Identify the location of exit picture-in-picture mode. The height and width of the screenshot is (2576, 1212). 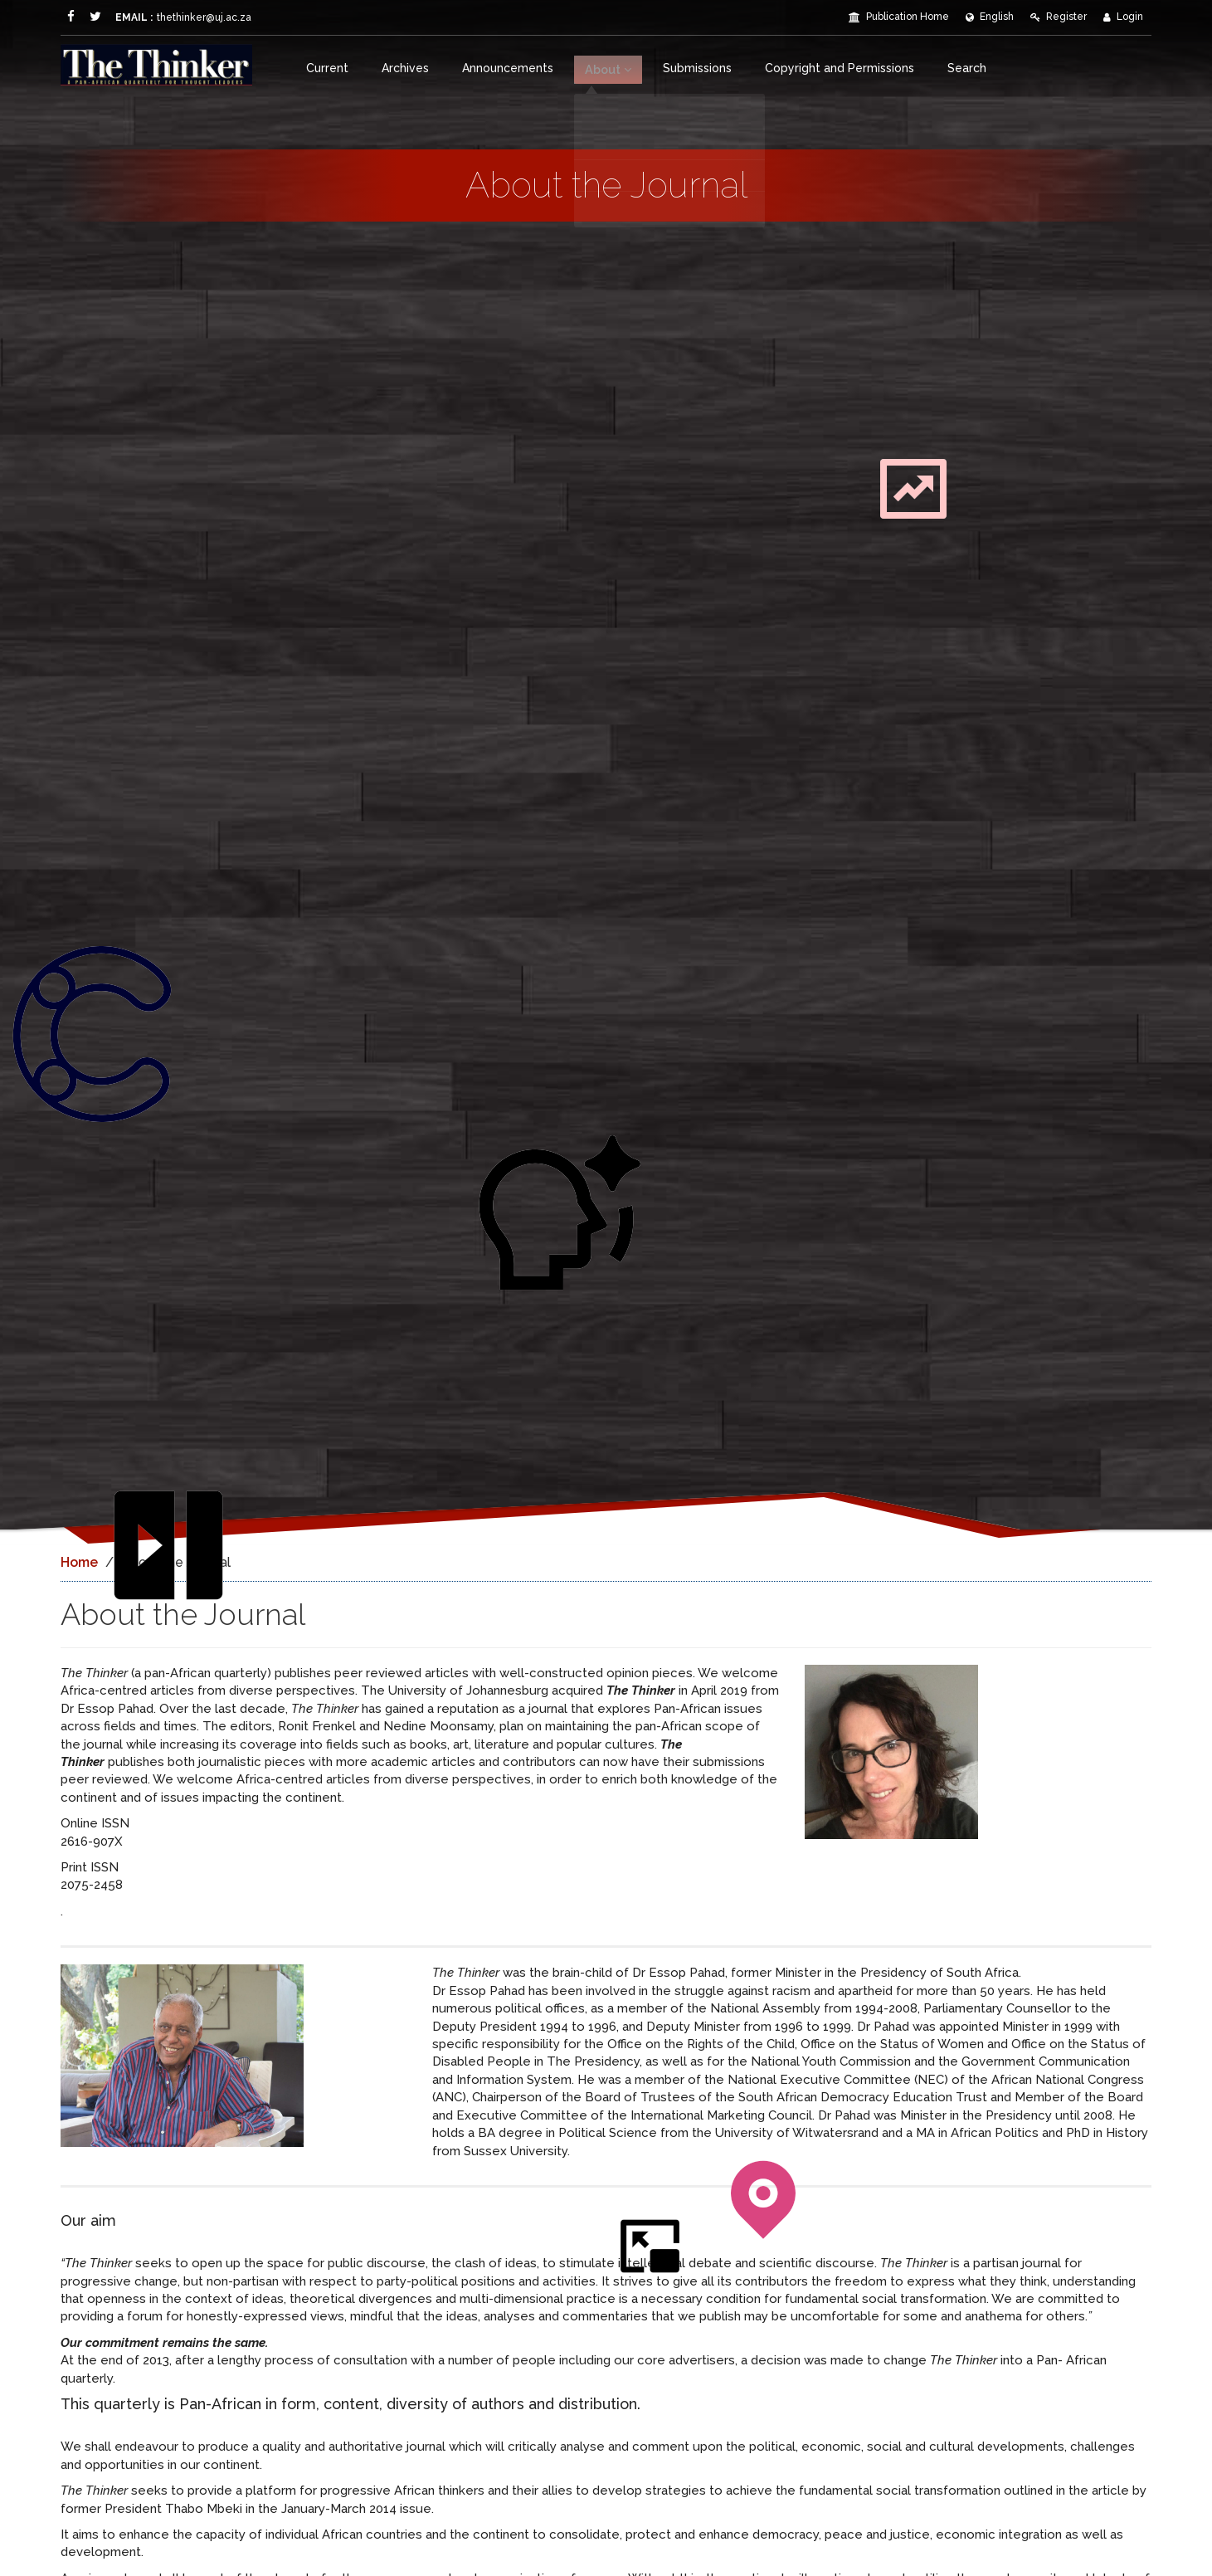
(650, 2246).